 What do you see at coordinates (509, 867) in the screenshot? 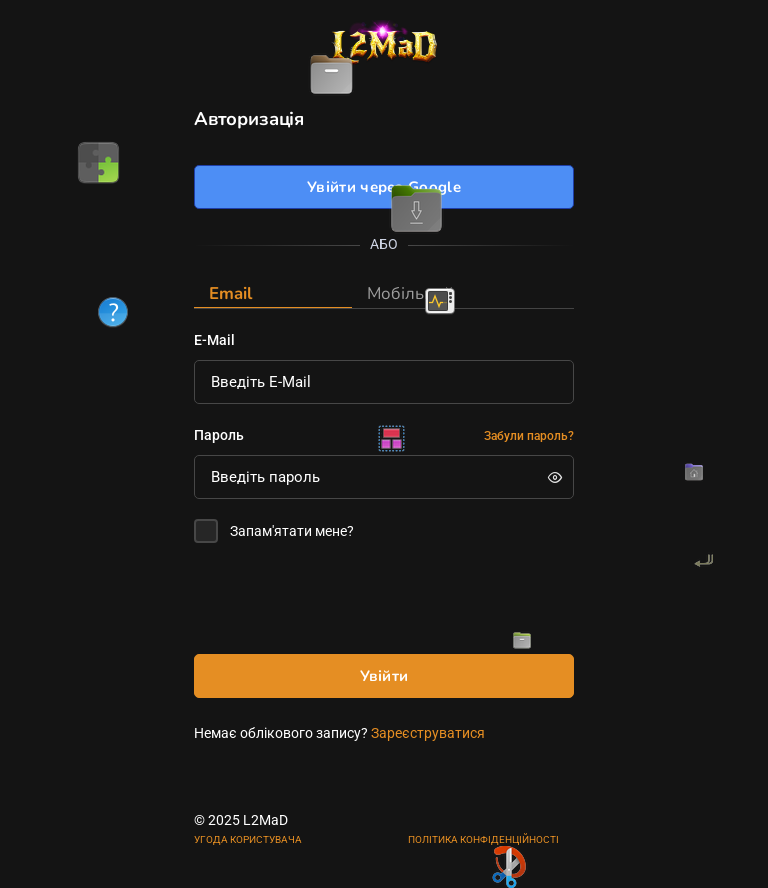
I see `open snip & sketch to capture a screenshot` at bounding box center [509, 867].